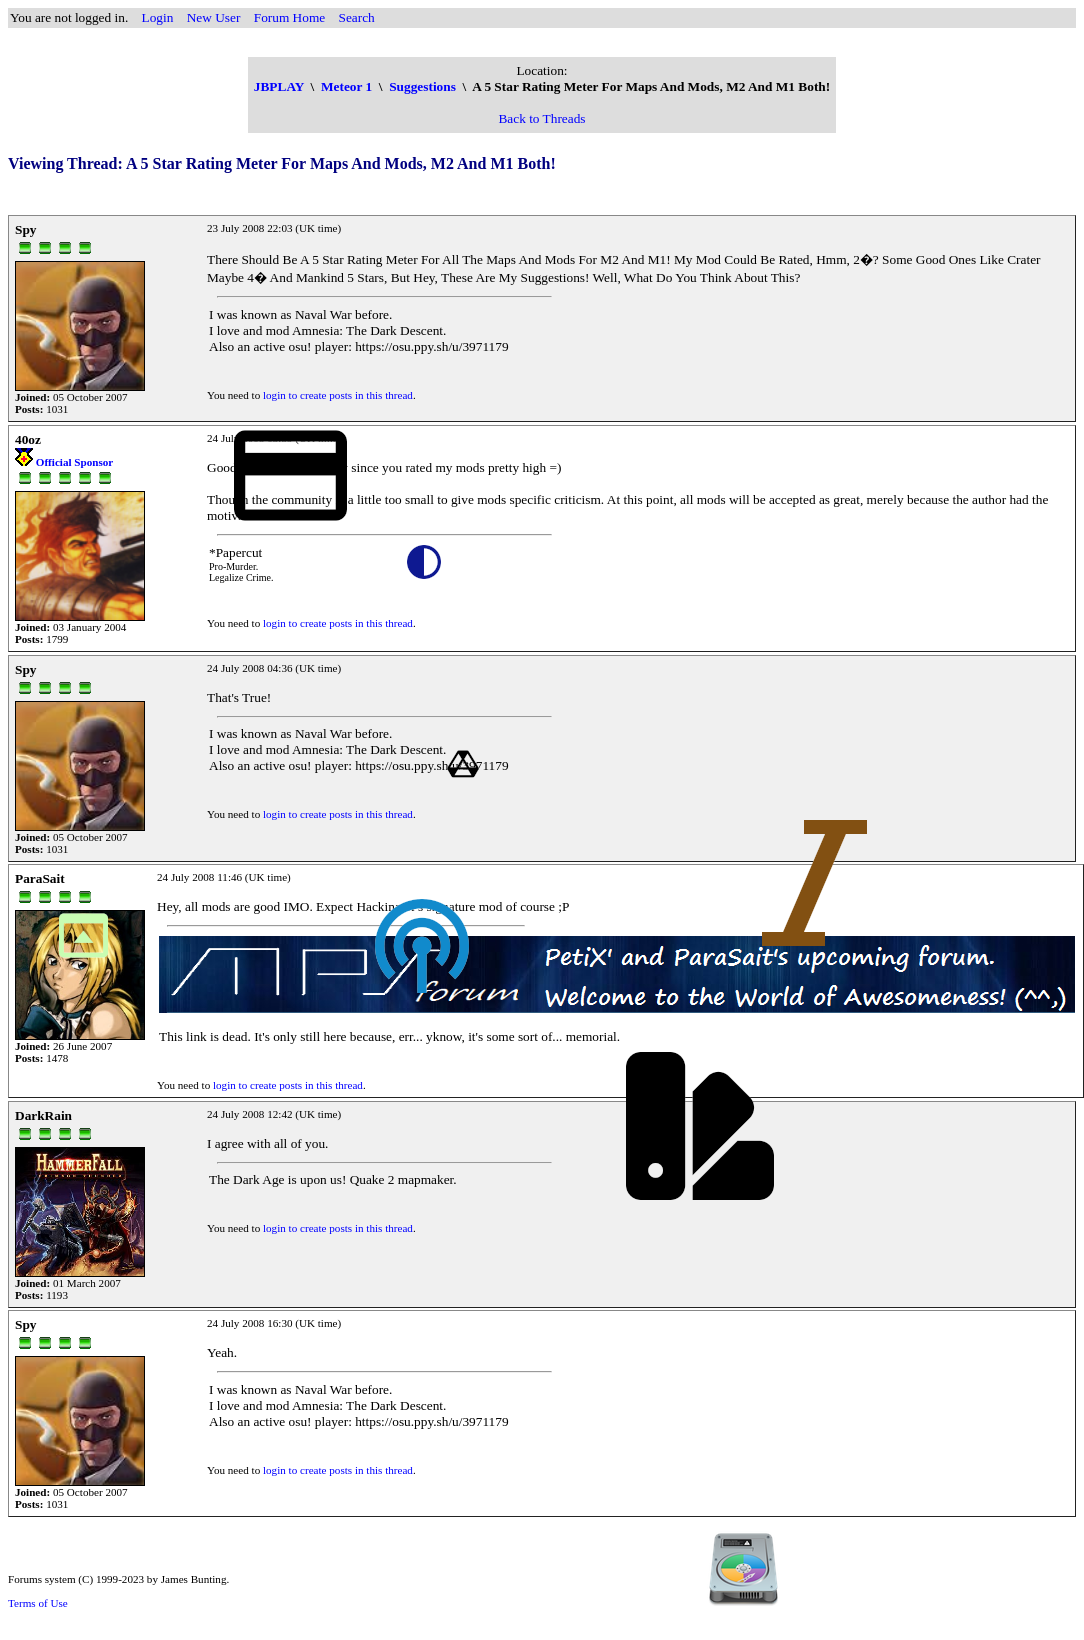 The width and height of the screenshot is (1084, 1640). What do you see at coordinates (290, 475) in the screenshot?
I see `manage payment methods` at bounding box center [290, 475].